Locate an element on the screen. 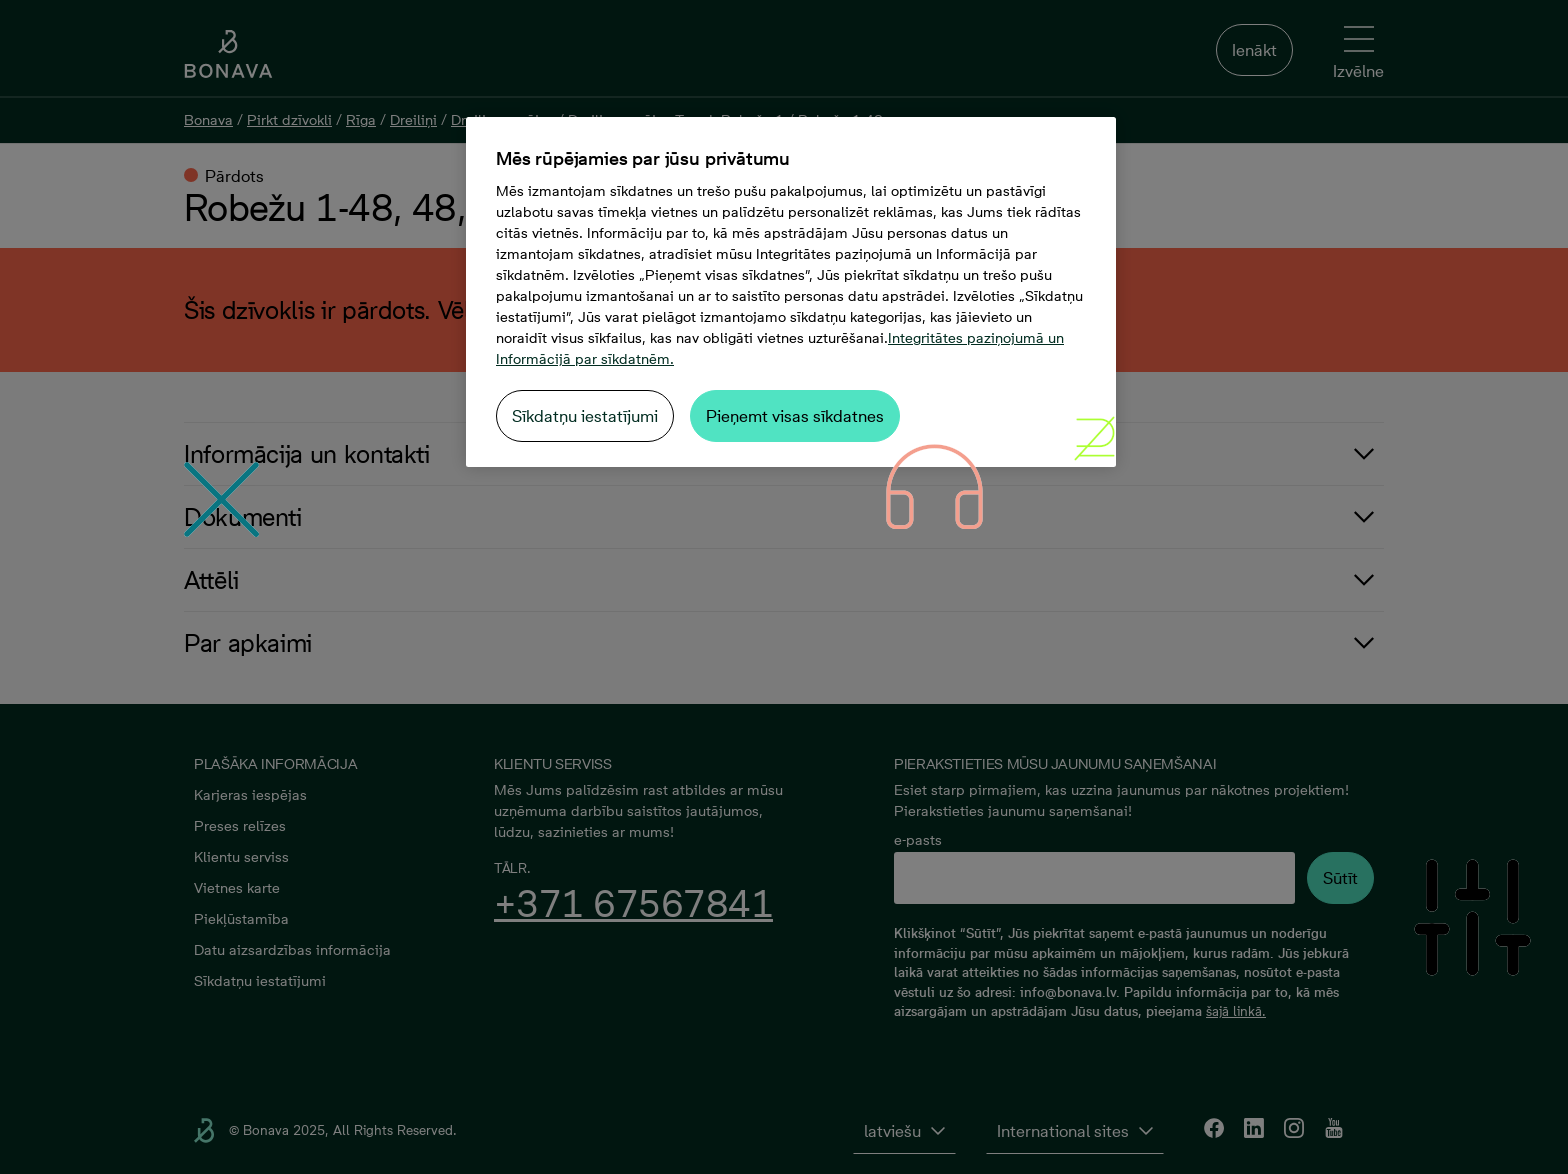 The image size is (1568, 1174). listen to audio or music is located at coordinates (934, 492).